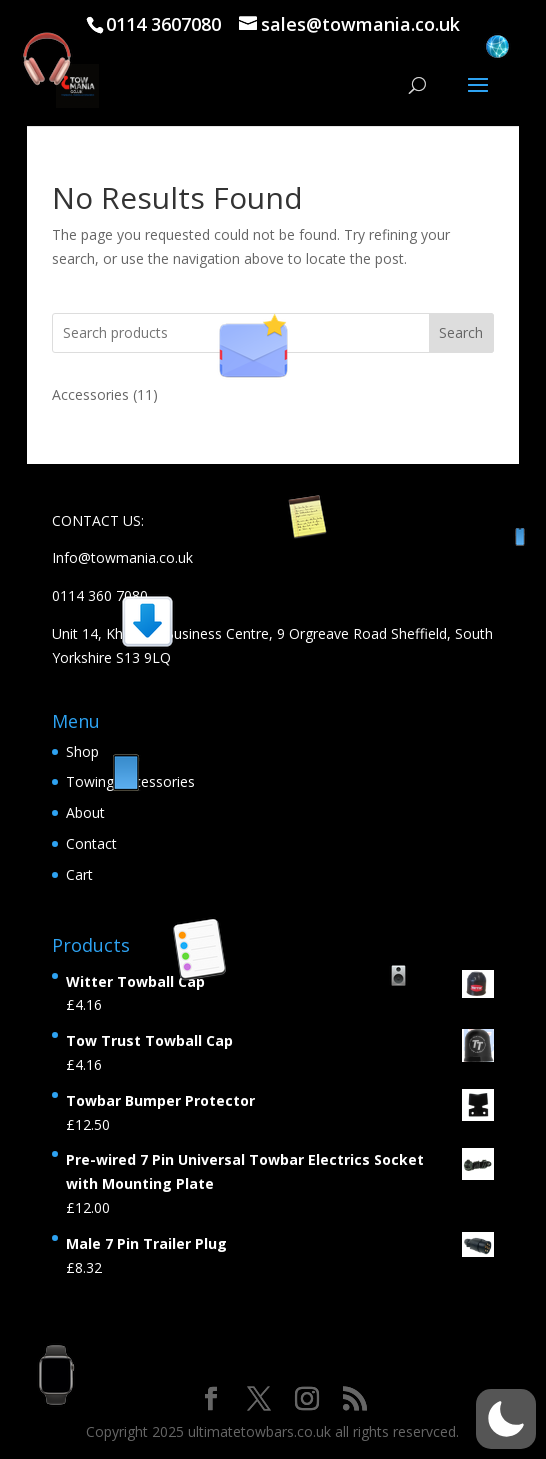 The width and height of the screenshot is (546, 1459). I want to click on iPhone 15 device icon, so click(520, 537).